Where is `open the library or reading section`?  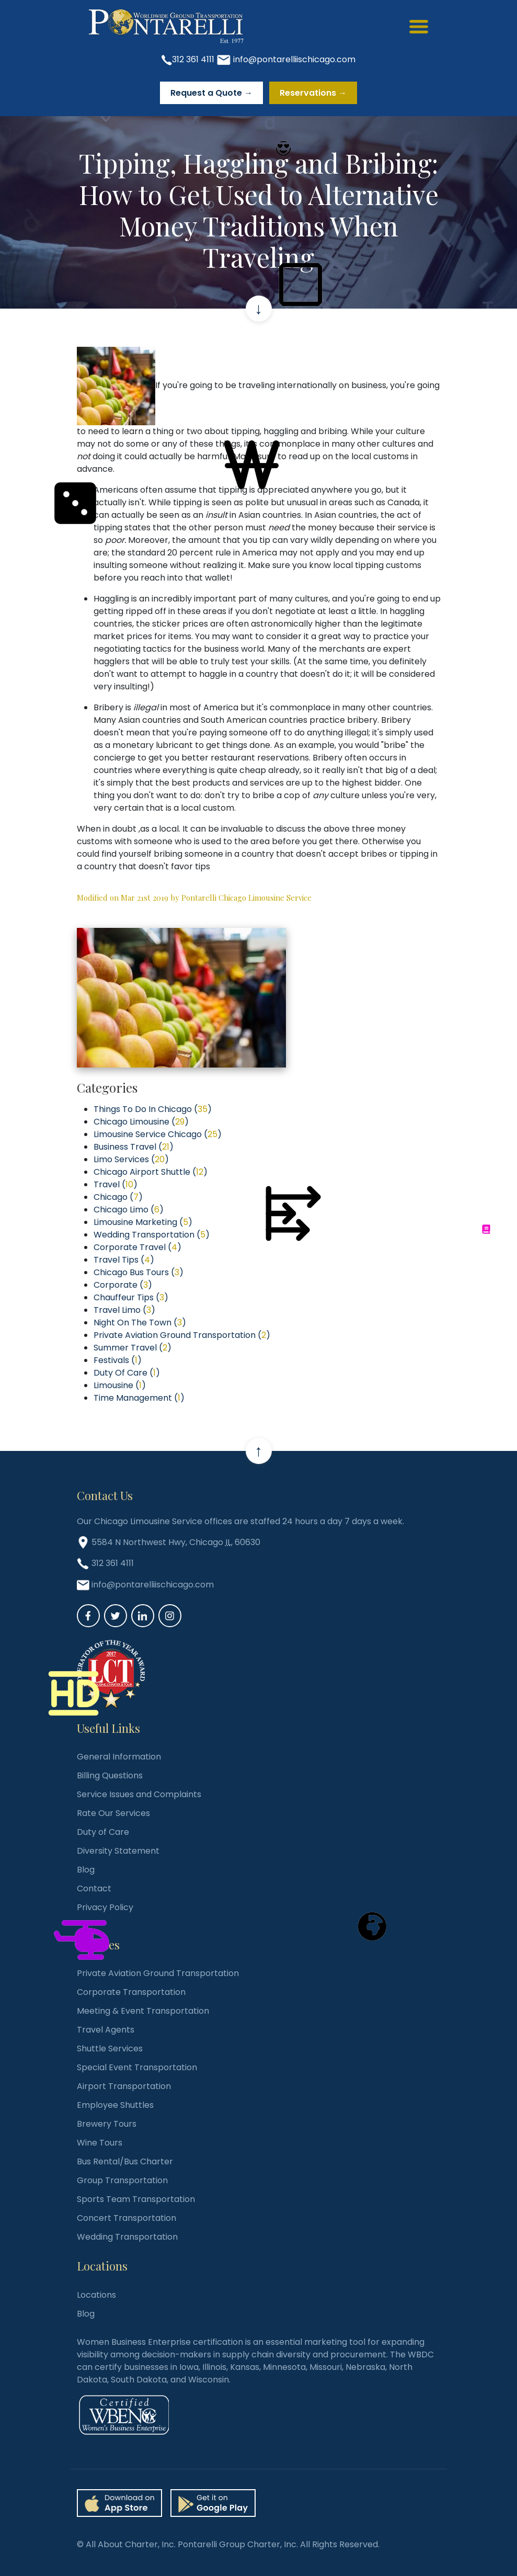
open the library or reading section is located at coordinates (486, 1229).